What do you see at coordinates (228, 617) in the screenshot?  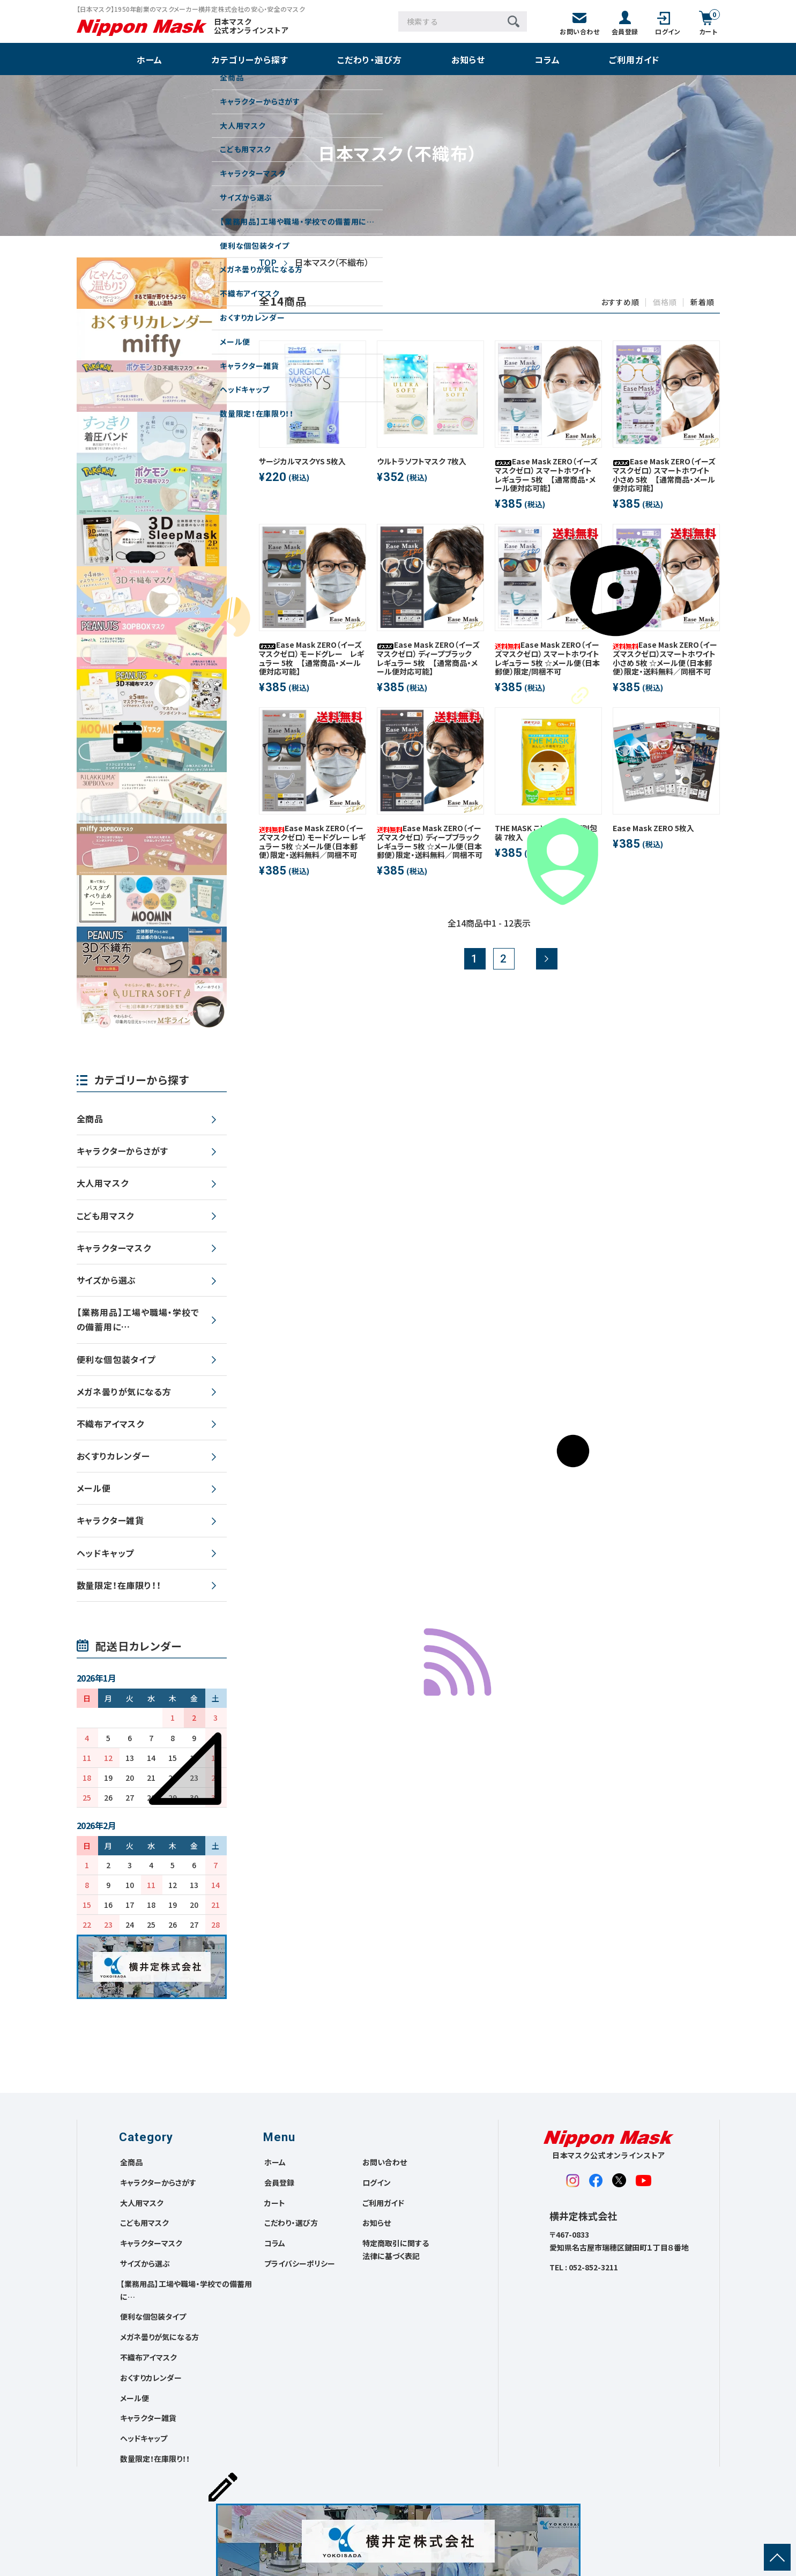 I see `discord golden bug hunter badge indicating elite bug reporter status` at bounding box center [228, 617].